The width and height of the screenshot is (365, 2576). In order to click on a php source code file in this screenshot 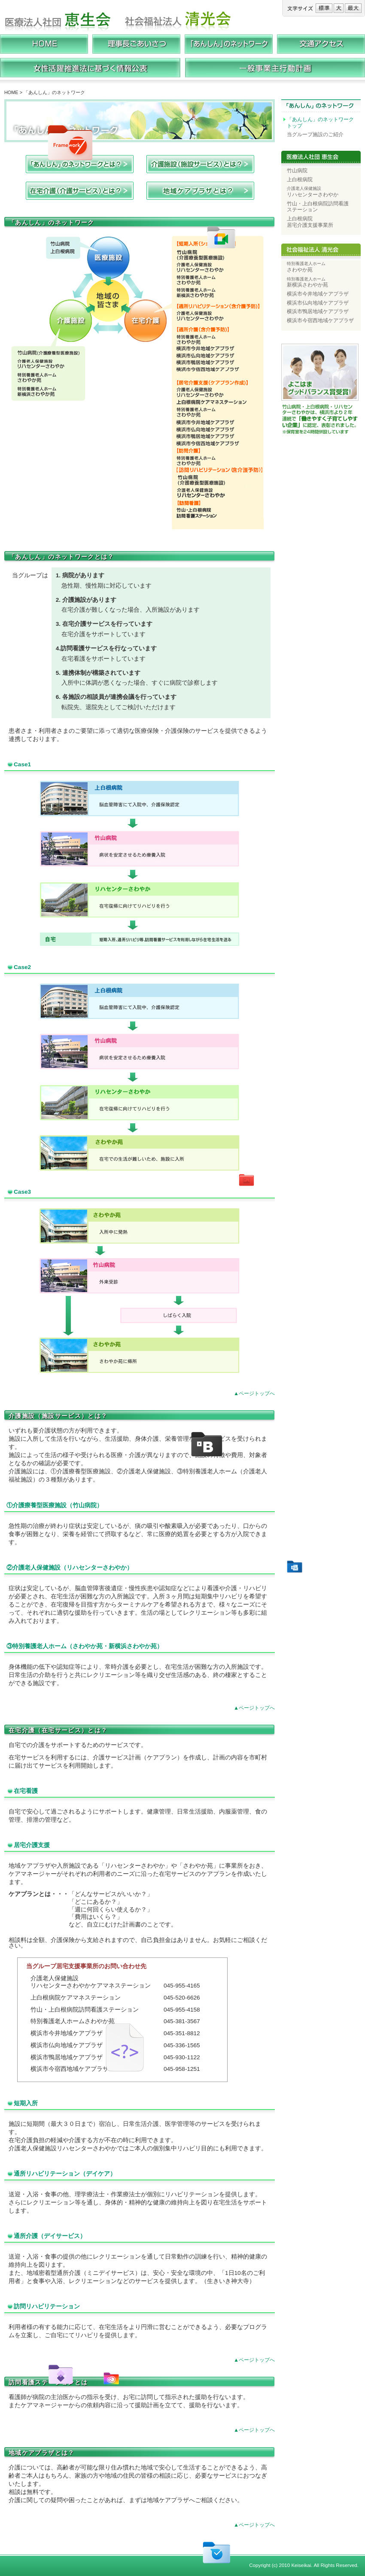, I will do `click(125, 2047)`.